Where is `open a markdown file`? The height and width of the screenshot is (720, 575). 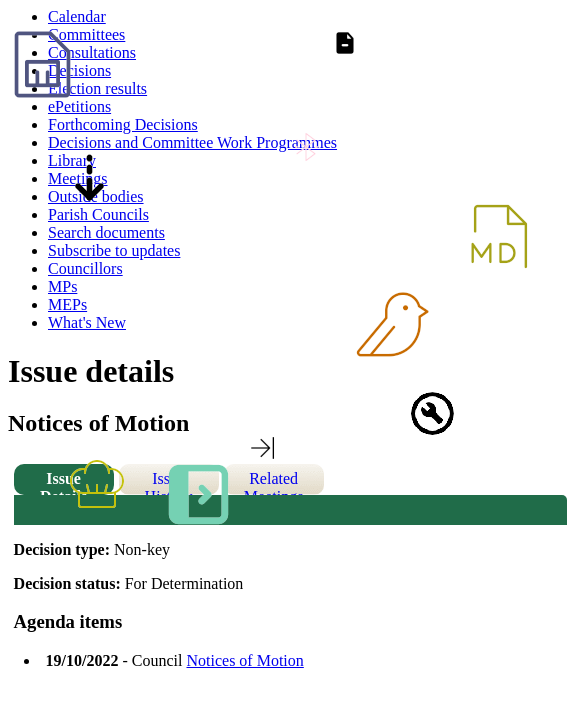
open a markdown file is located at coordinates (500, 236).